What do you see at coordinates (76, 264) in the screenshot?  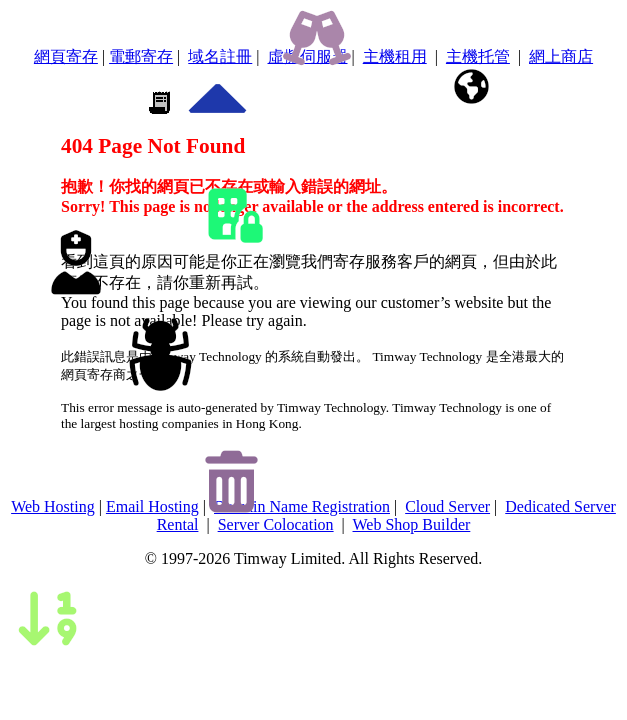 I see `access healthcare or nursing services` at bounding box center [76, 264].